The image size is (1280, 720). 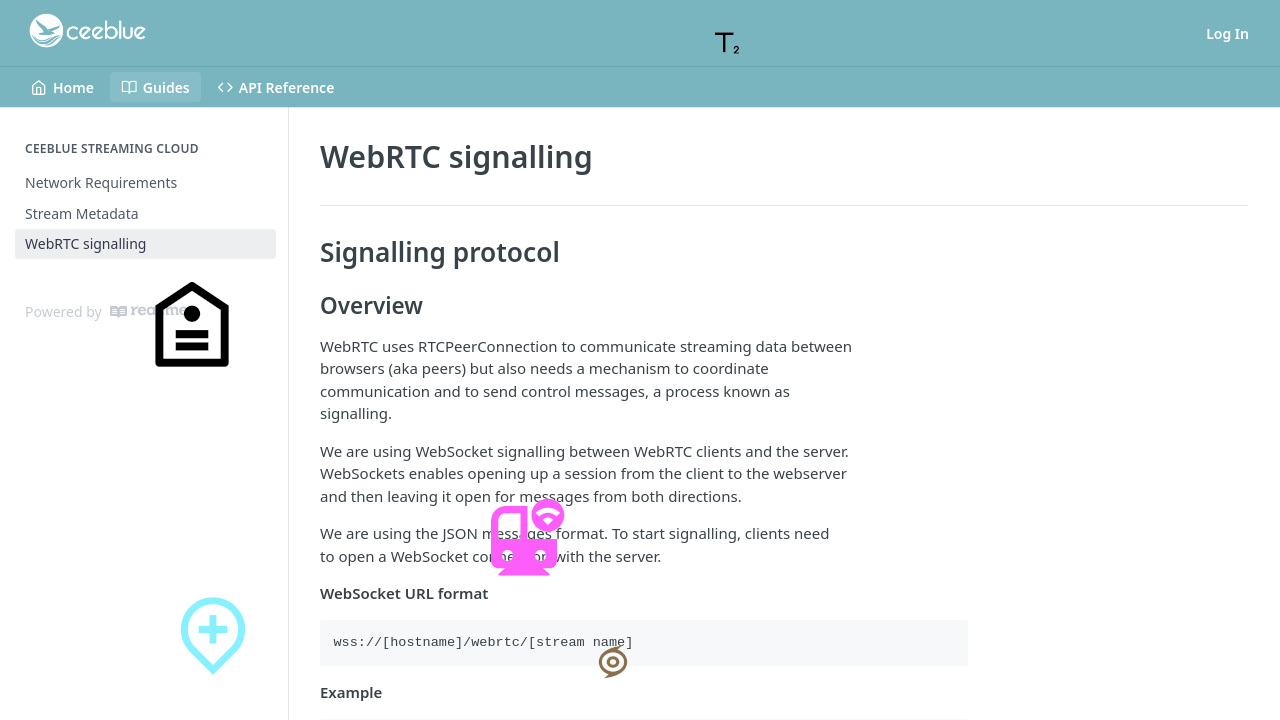 I want to click on indicates typhoon or hurricane weather alert, so click(x=613, y=662).